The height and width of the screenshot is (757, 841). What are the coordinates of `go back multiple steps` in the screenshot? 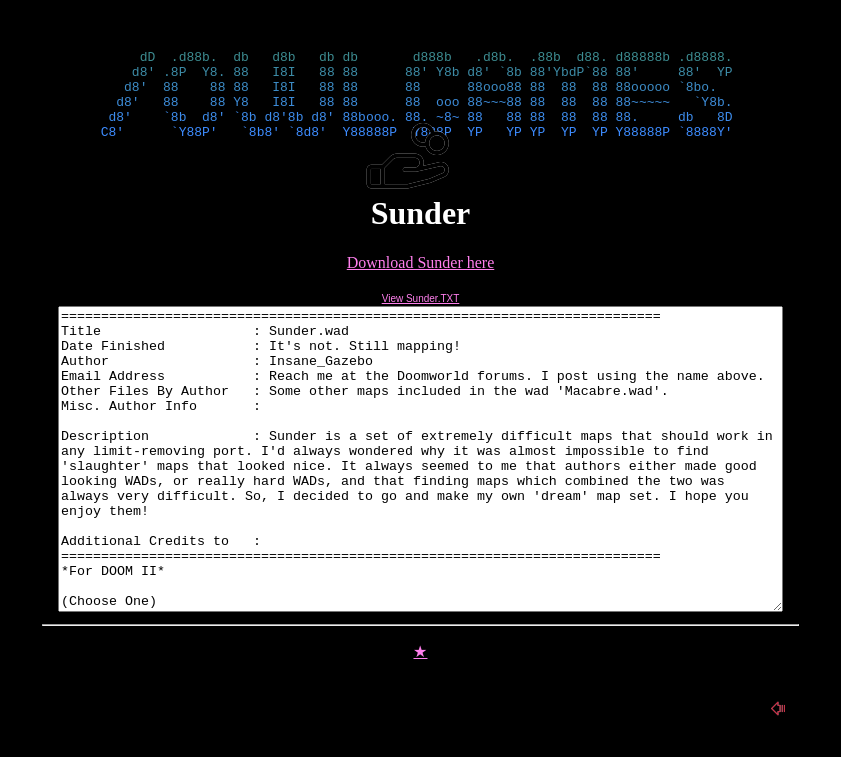 It's located at (778, 708).